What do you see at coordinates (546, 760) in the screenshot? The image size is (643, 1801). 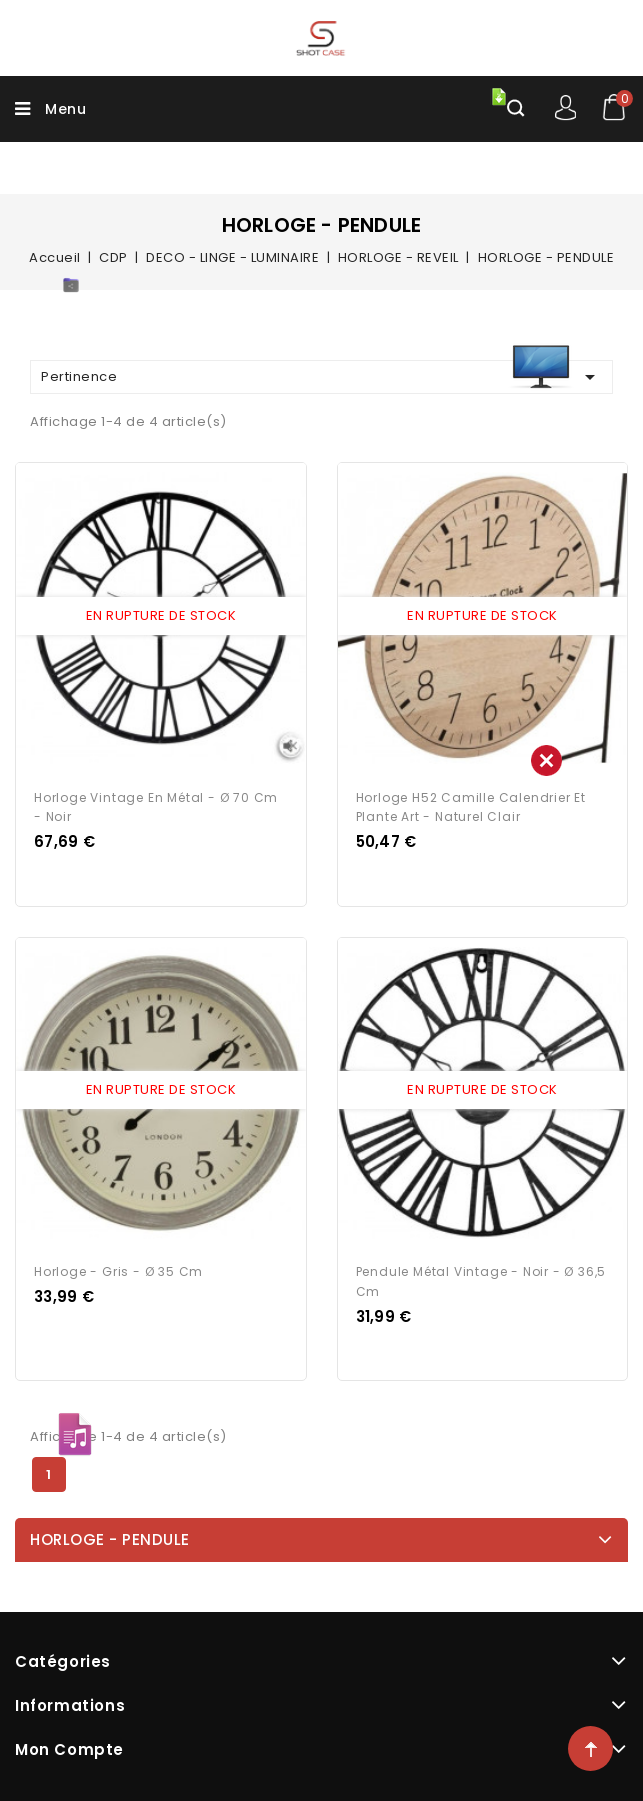 I see `cancel the current action or operation` at bounding box center [546, 760].